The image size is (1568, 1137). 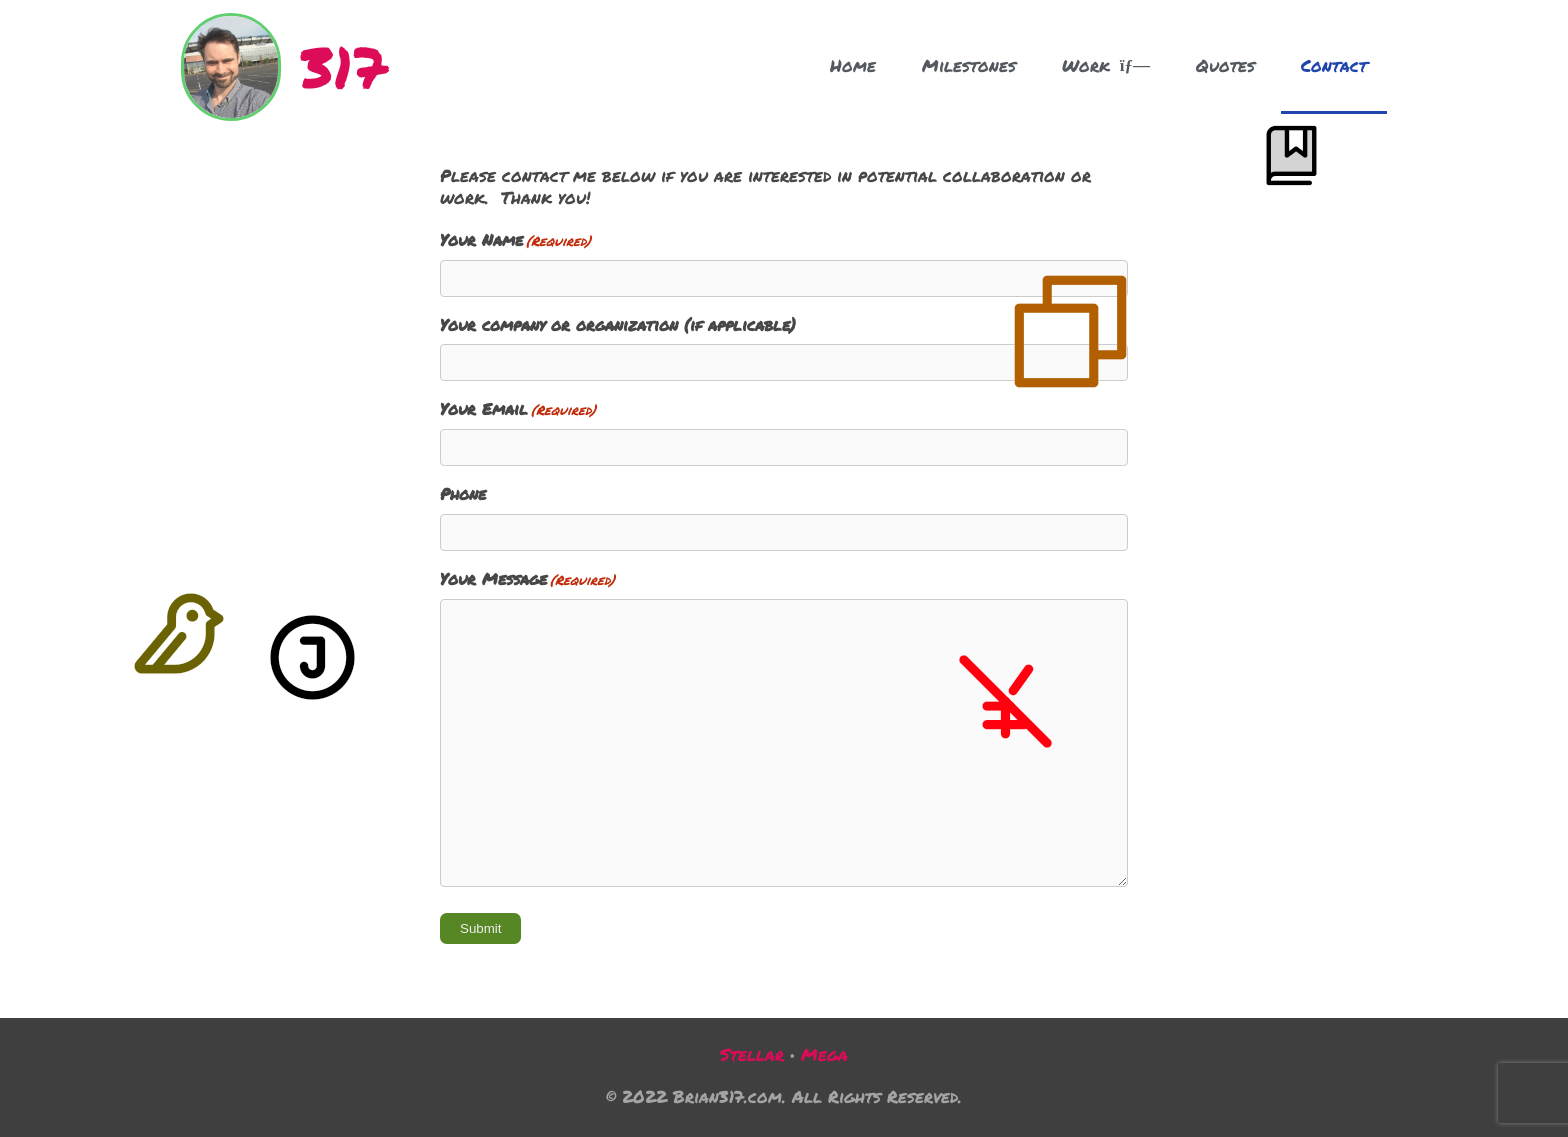 I want to click on copy to clipboard, so click(x=1070, y=331).